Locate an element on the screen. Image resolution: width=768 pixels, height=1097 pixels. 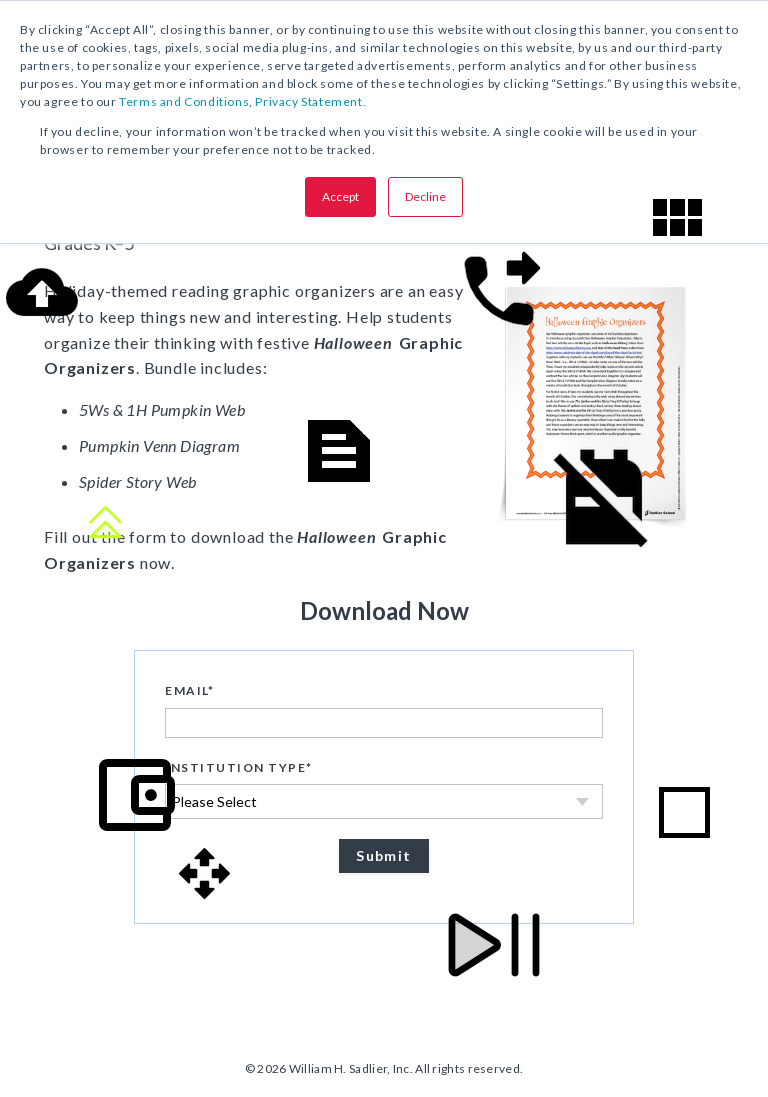
collapse or minimize content is located at coordinates (105, 523).